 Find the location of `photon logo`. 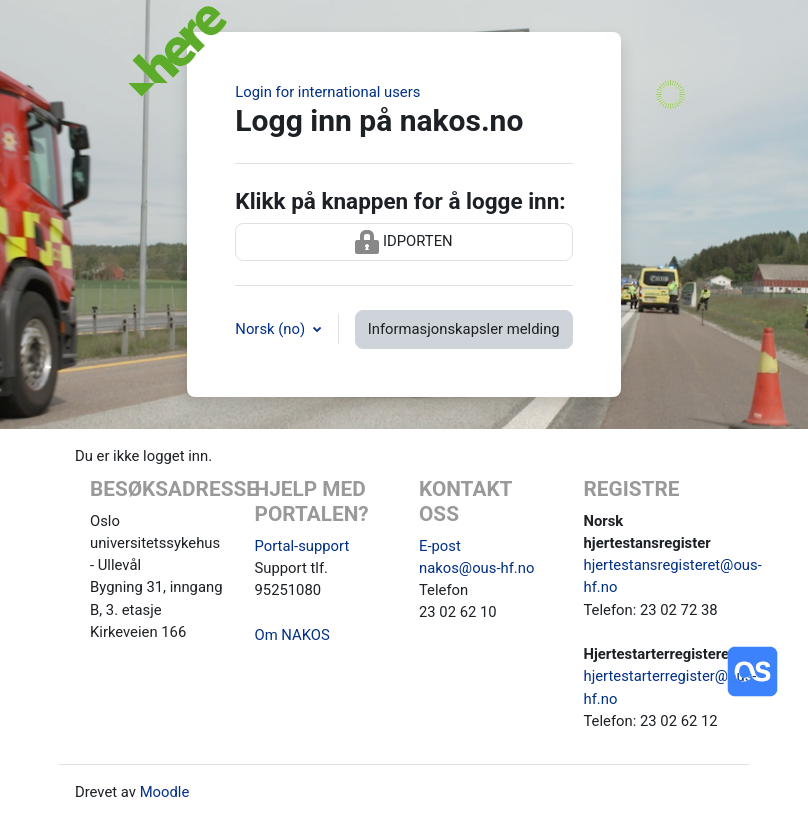

photon logo is located at coordinates (670, 94).